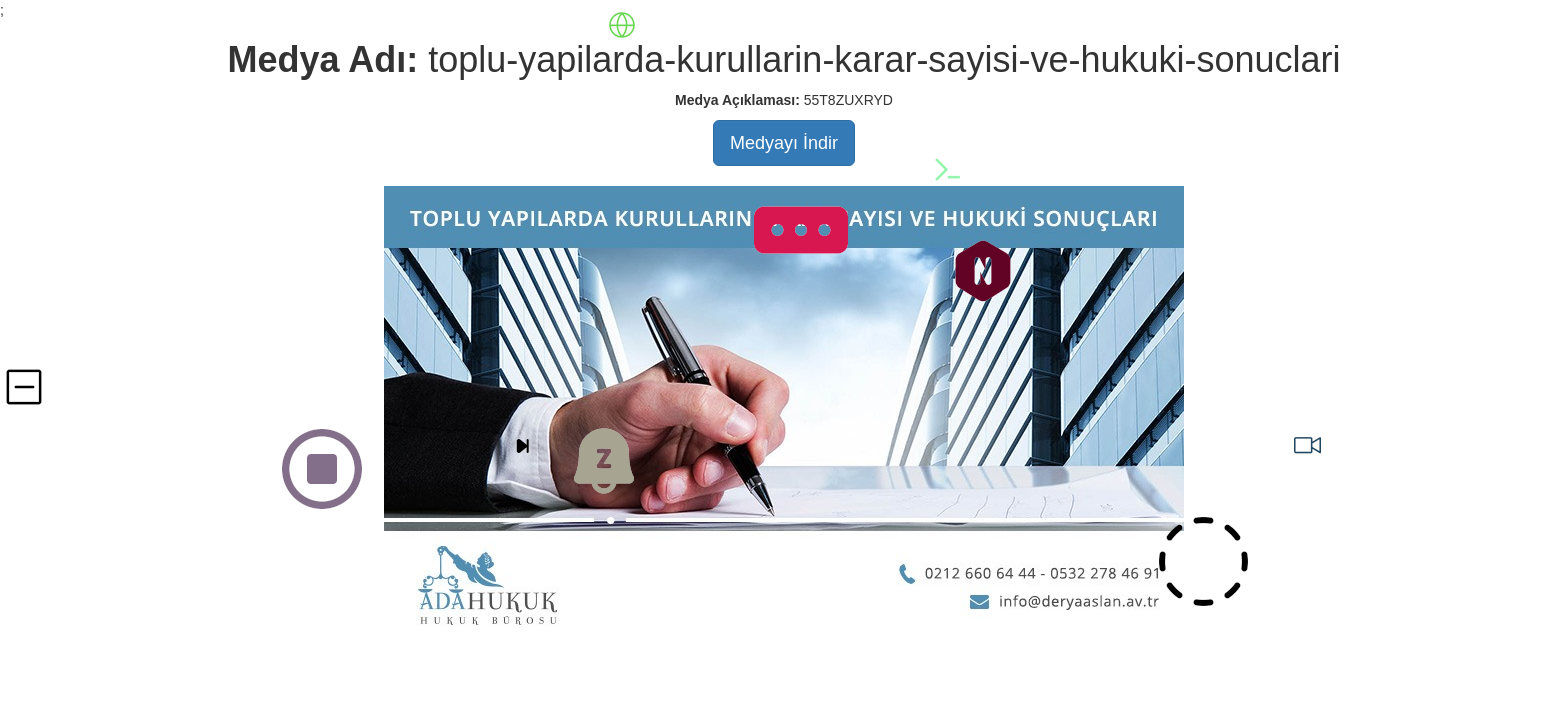 The image size is (1568, 720). What do you see at coordinates (1203, 561) in the screenshot?
I see `create a new draft issue` at bounding box center [1203, 561].